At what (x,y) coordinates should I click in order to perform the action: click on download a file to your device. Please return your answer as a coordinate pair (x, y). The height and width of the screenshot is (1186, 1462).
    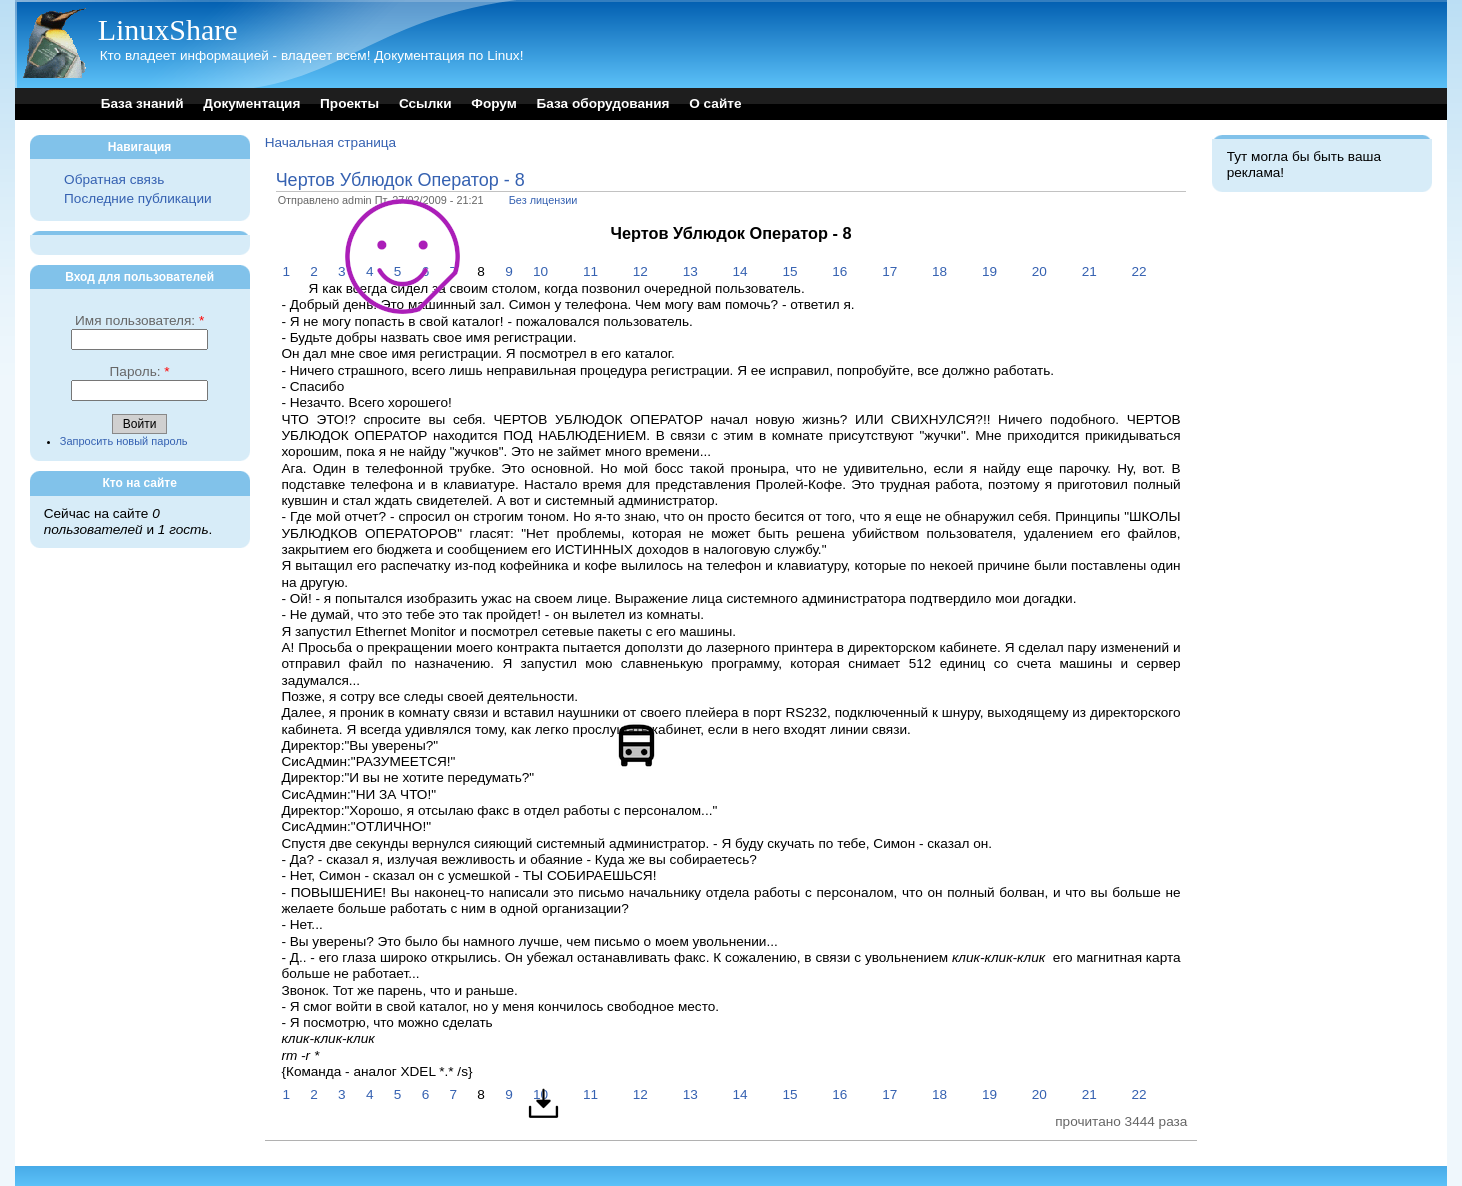
    Looking at the image, I should click on (543, 1104).